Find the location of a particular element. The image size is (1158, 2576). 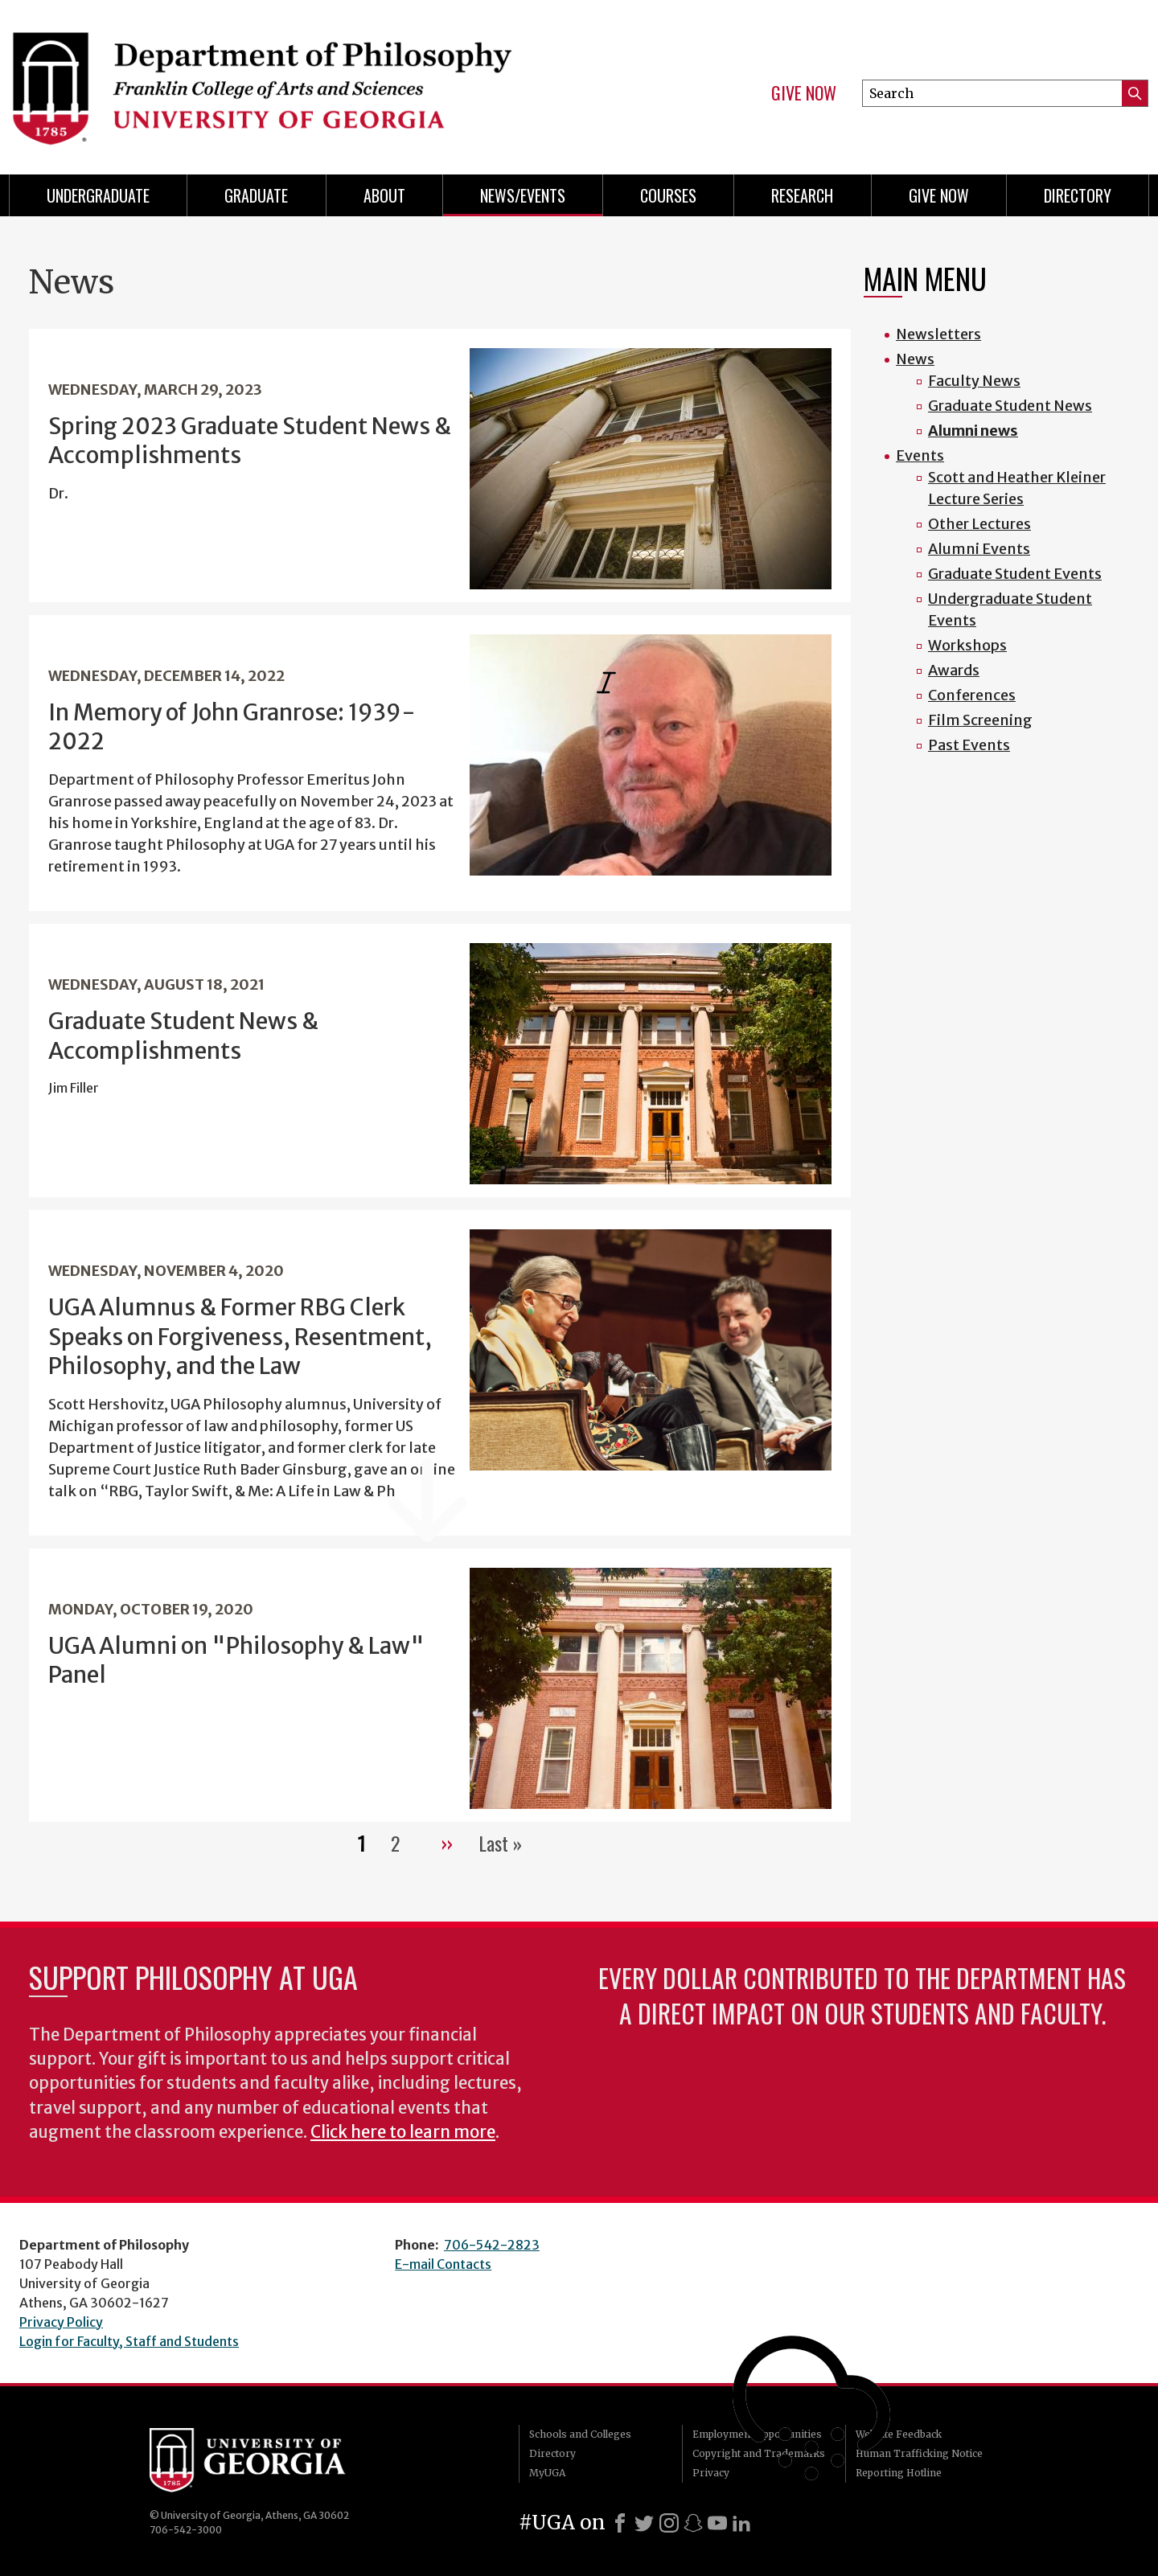

scroll down or view more content is located at coordinates (427, 1499).